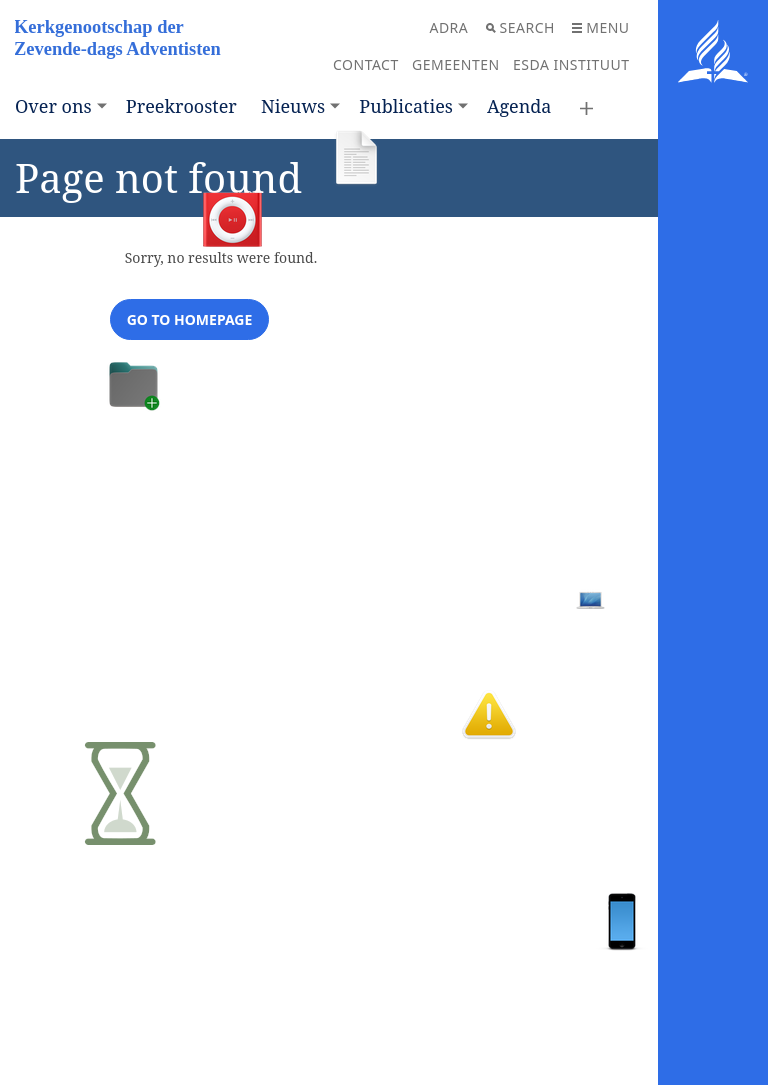  What do you see at coordinates (133, 384) in the screenshot?
I see `create a new folder` at bounding box center [133, 384].